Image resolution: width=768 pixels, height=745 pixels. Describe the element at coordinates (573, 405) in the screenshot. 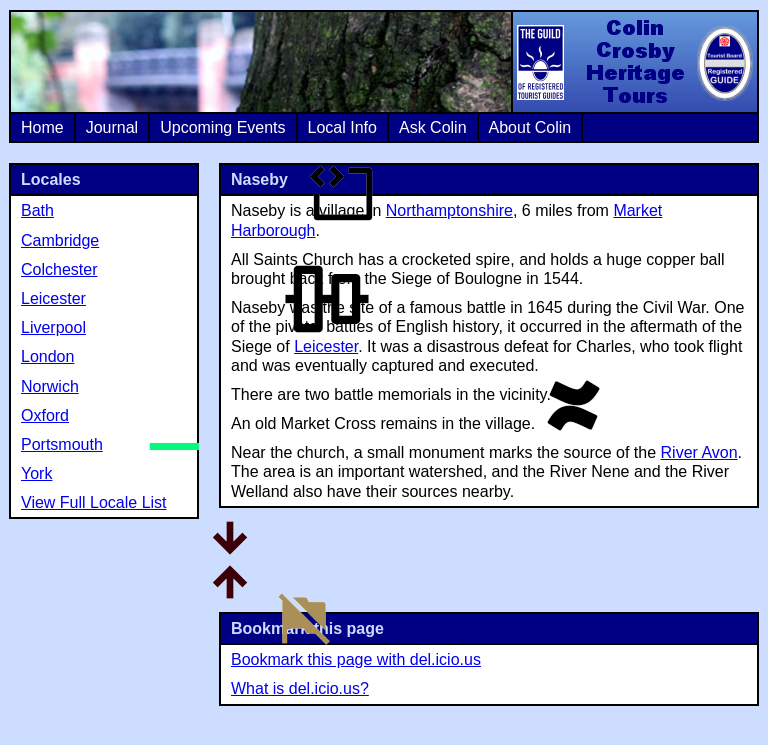

I see `open Confluence workspace` at that location.